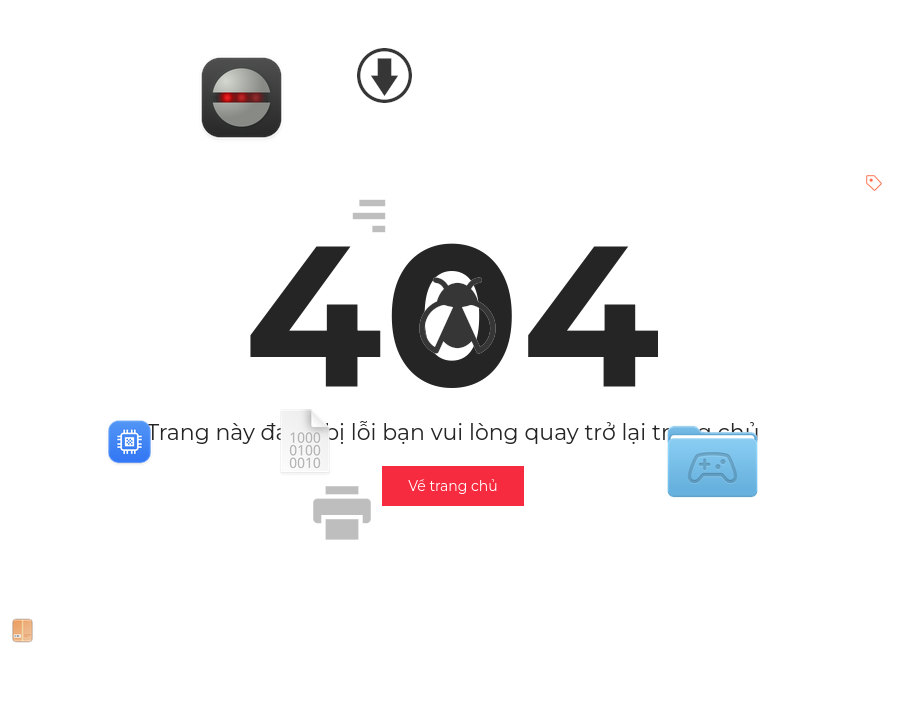  What do you see at coordinates (369, 216) in the screenshot?
I see `align text to the right margin` at bounding box center [369, 216].